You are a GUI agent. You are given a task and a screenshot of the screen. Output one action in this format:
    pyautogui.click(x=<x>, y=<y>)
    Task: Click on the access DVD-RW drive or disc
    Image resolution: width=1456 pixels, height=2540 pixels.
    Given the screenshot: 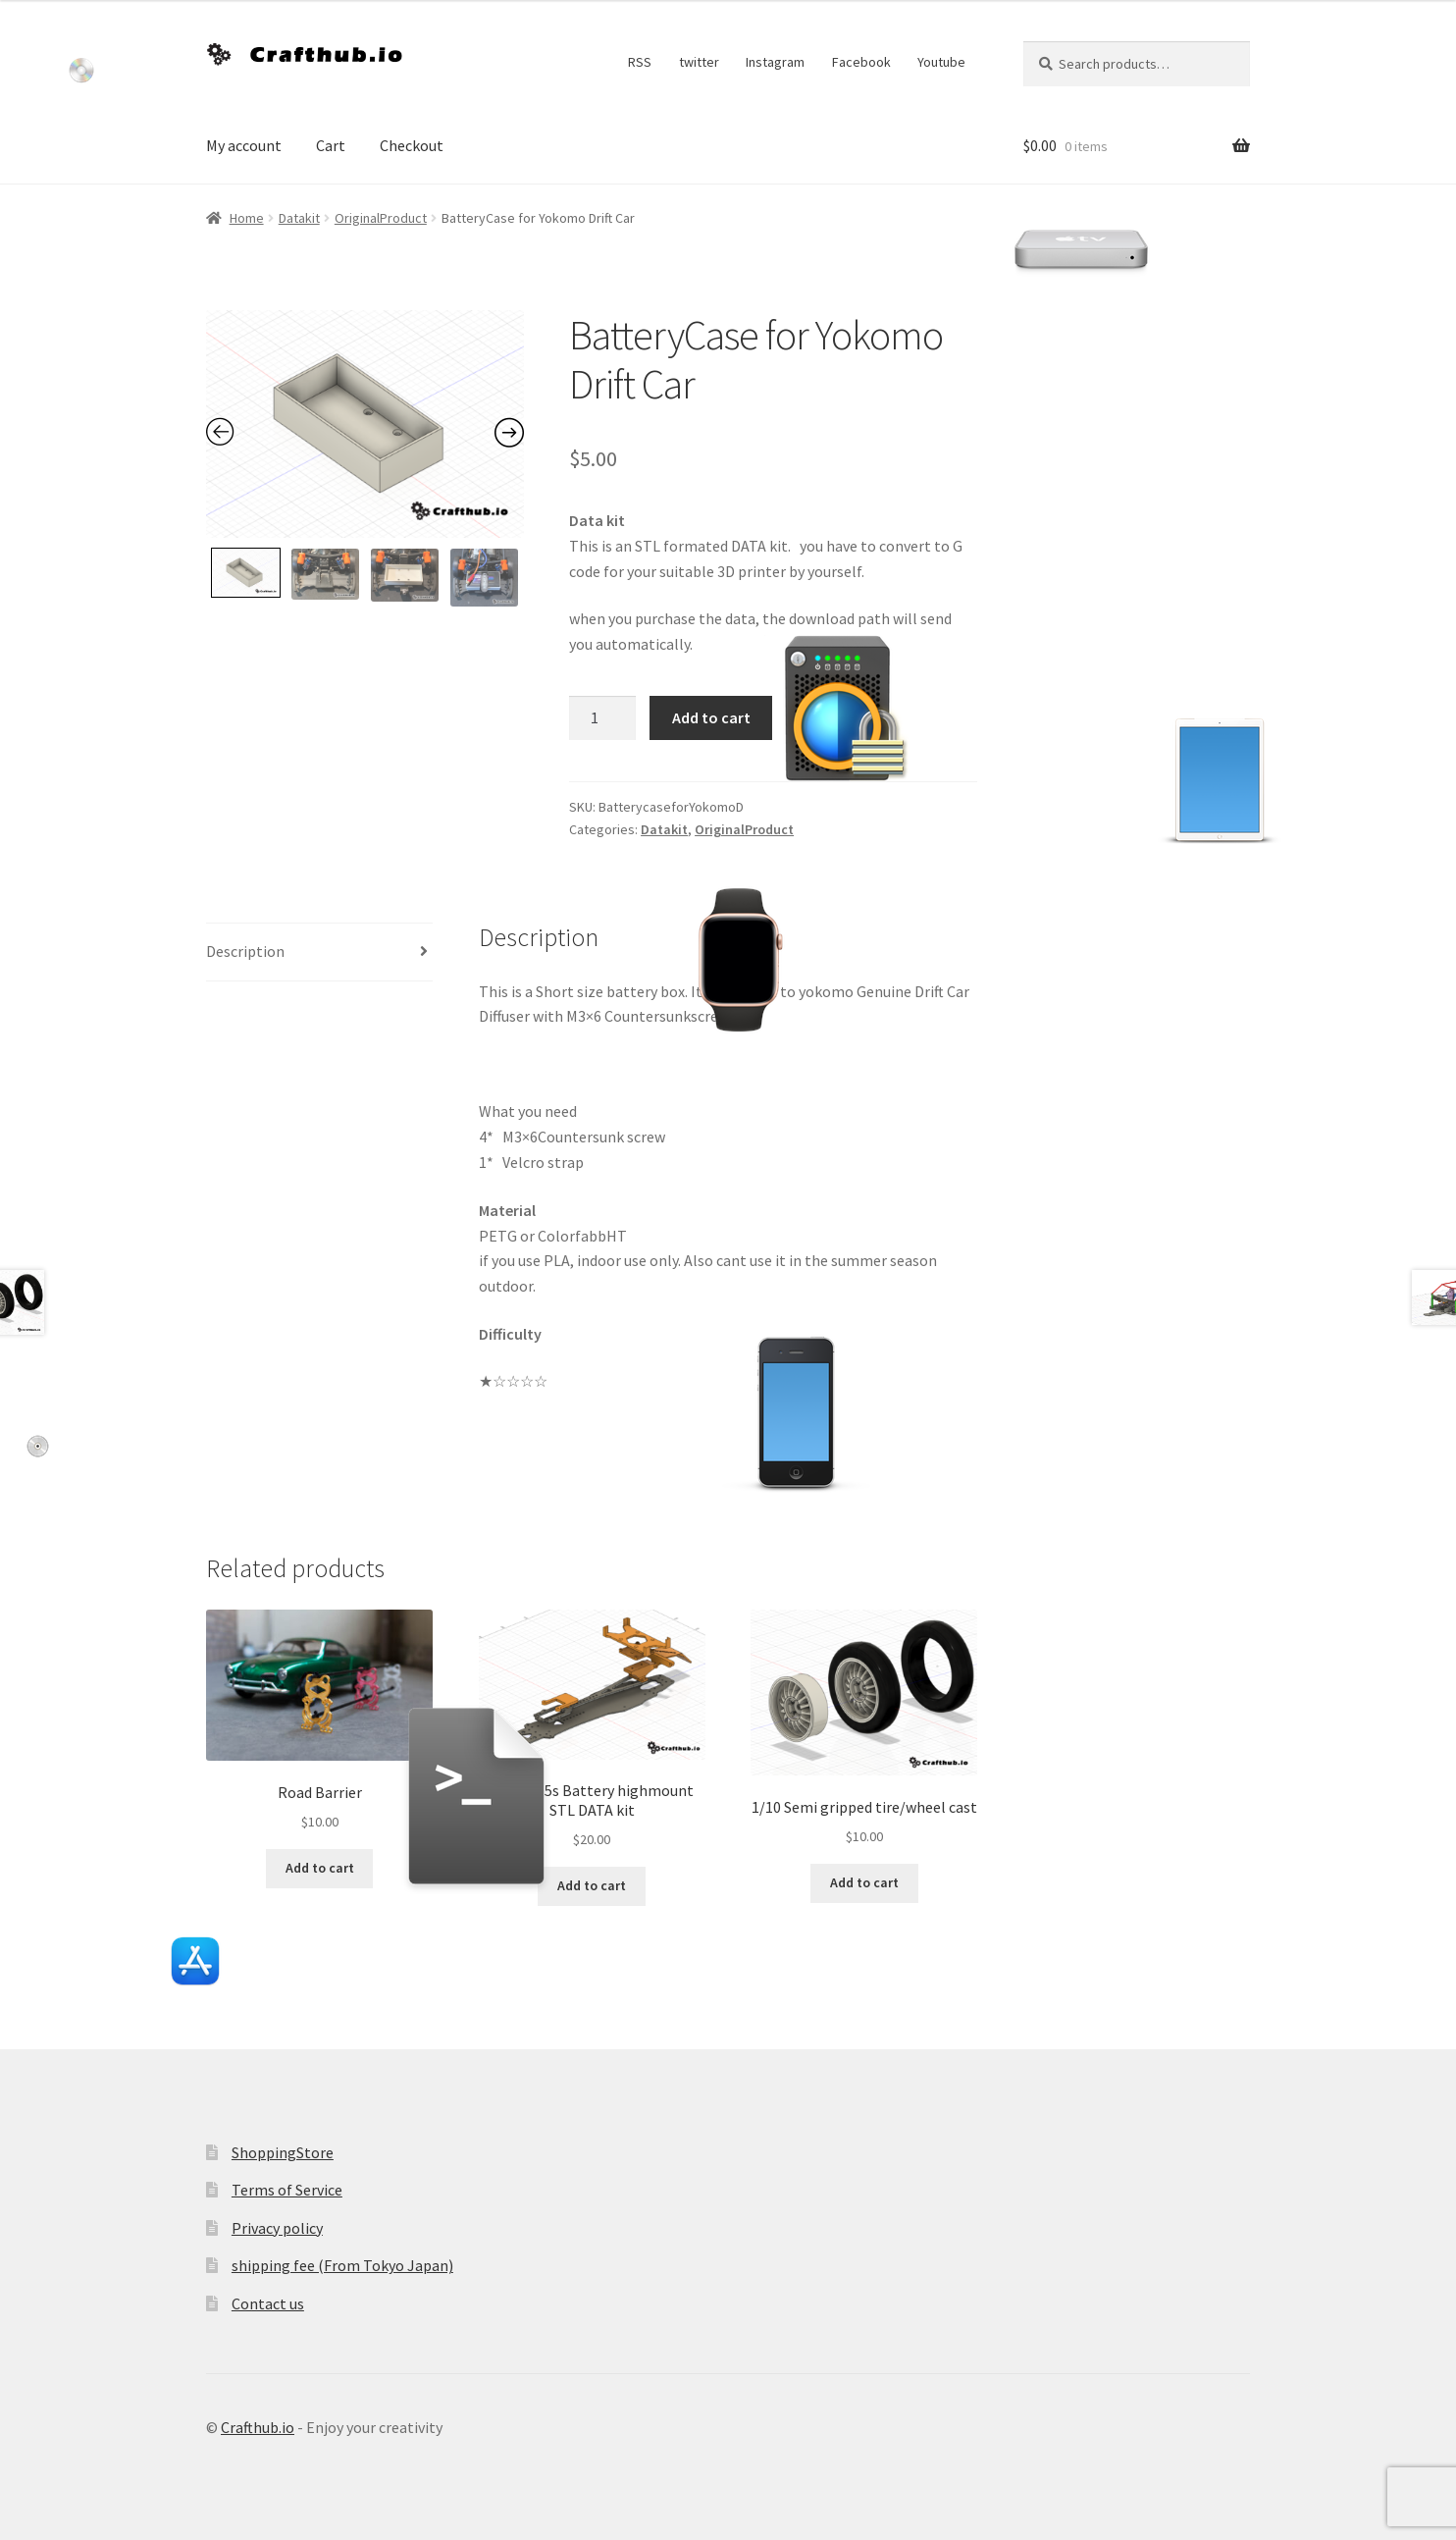 What is the action you would take?
    pyautogui.click(x=37, y=1446)
    